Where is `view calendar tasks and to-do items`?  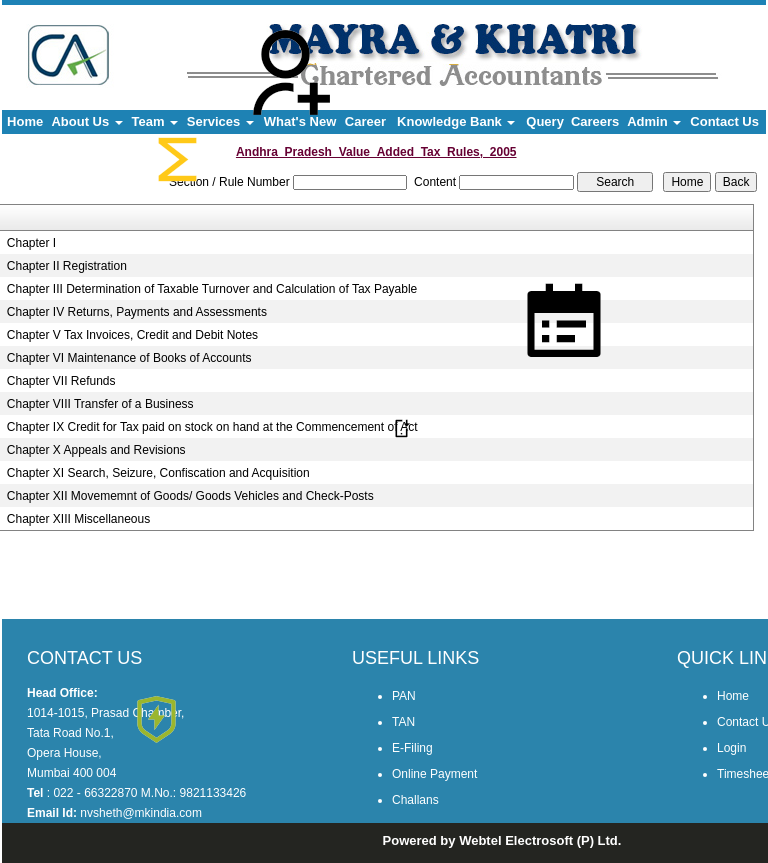
view calendar tasks and to-do items is located at coordinates (564, 324).